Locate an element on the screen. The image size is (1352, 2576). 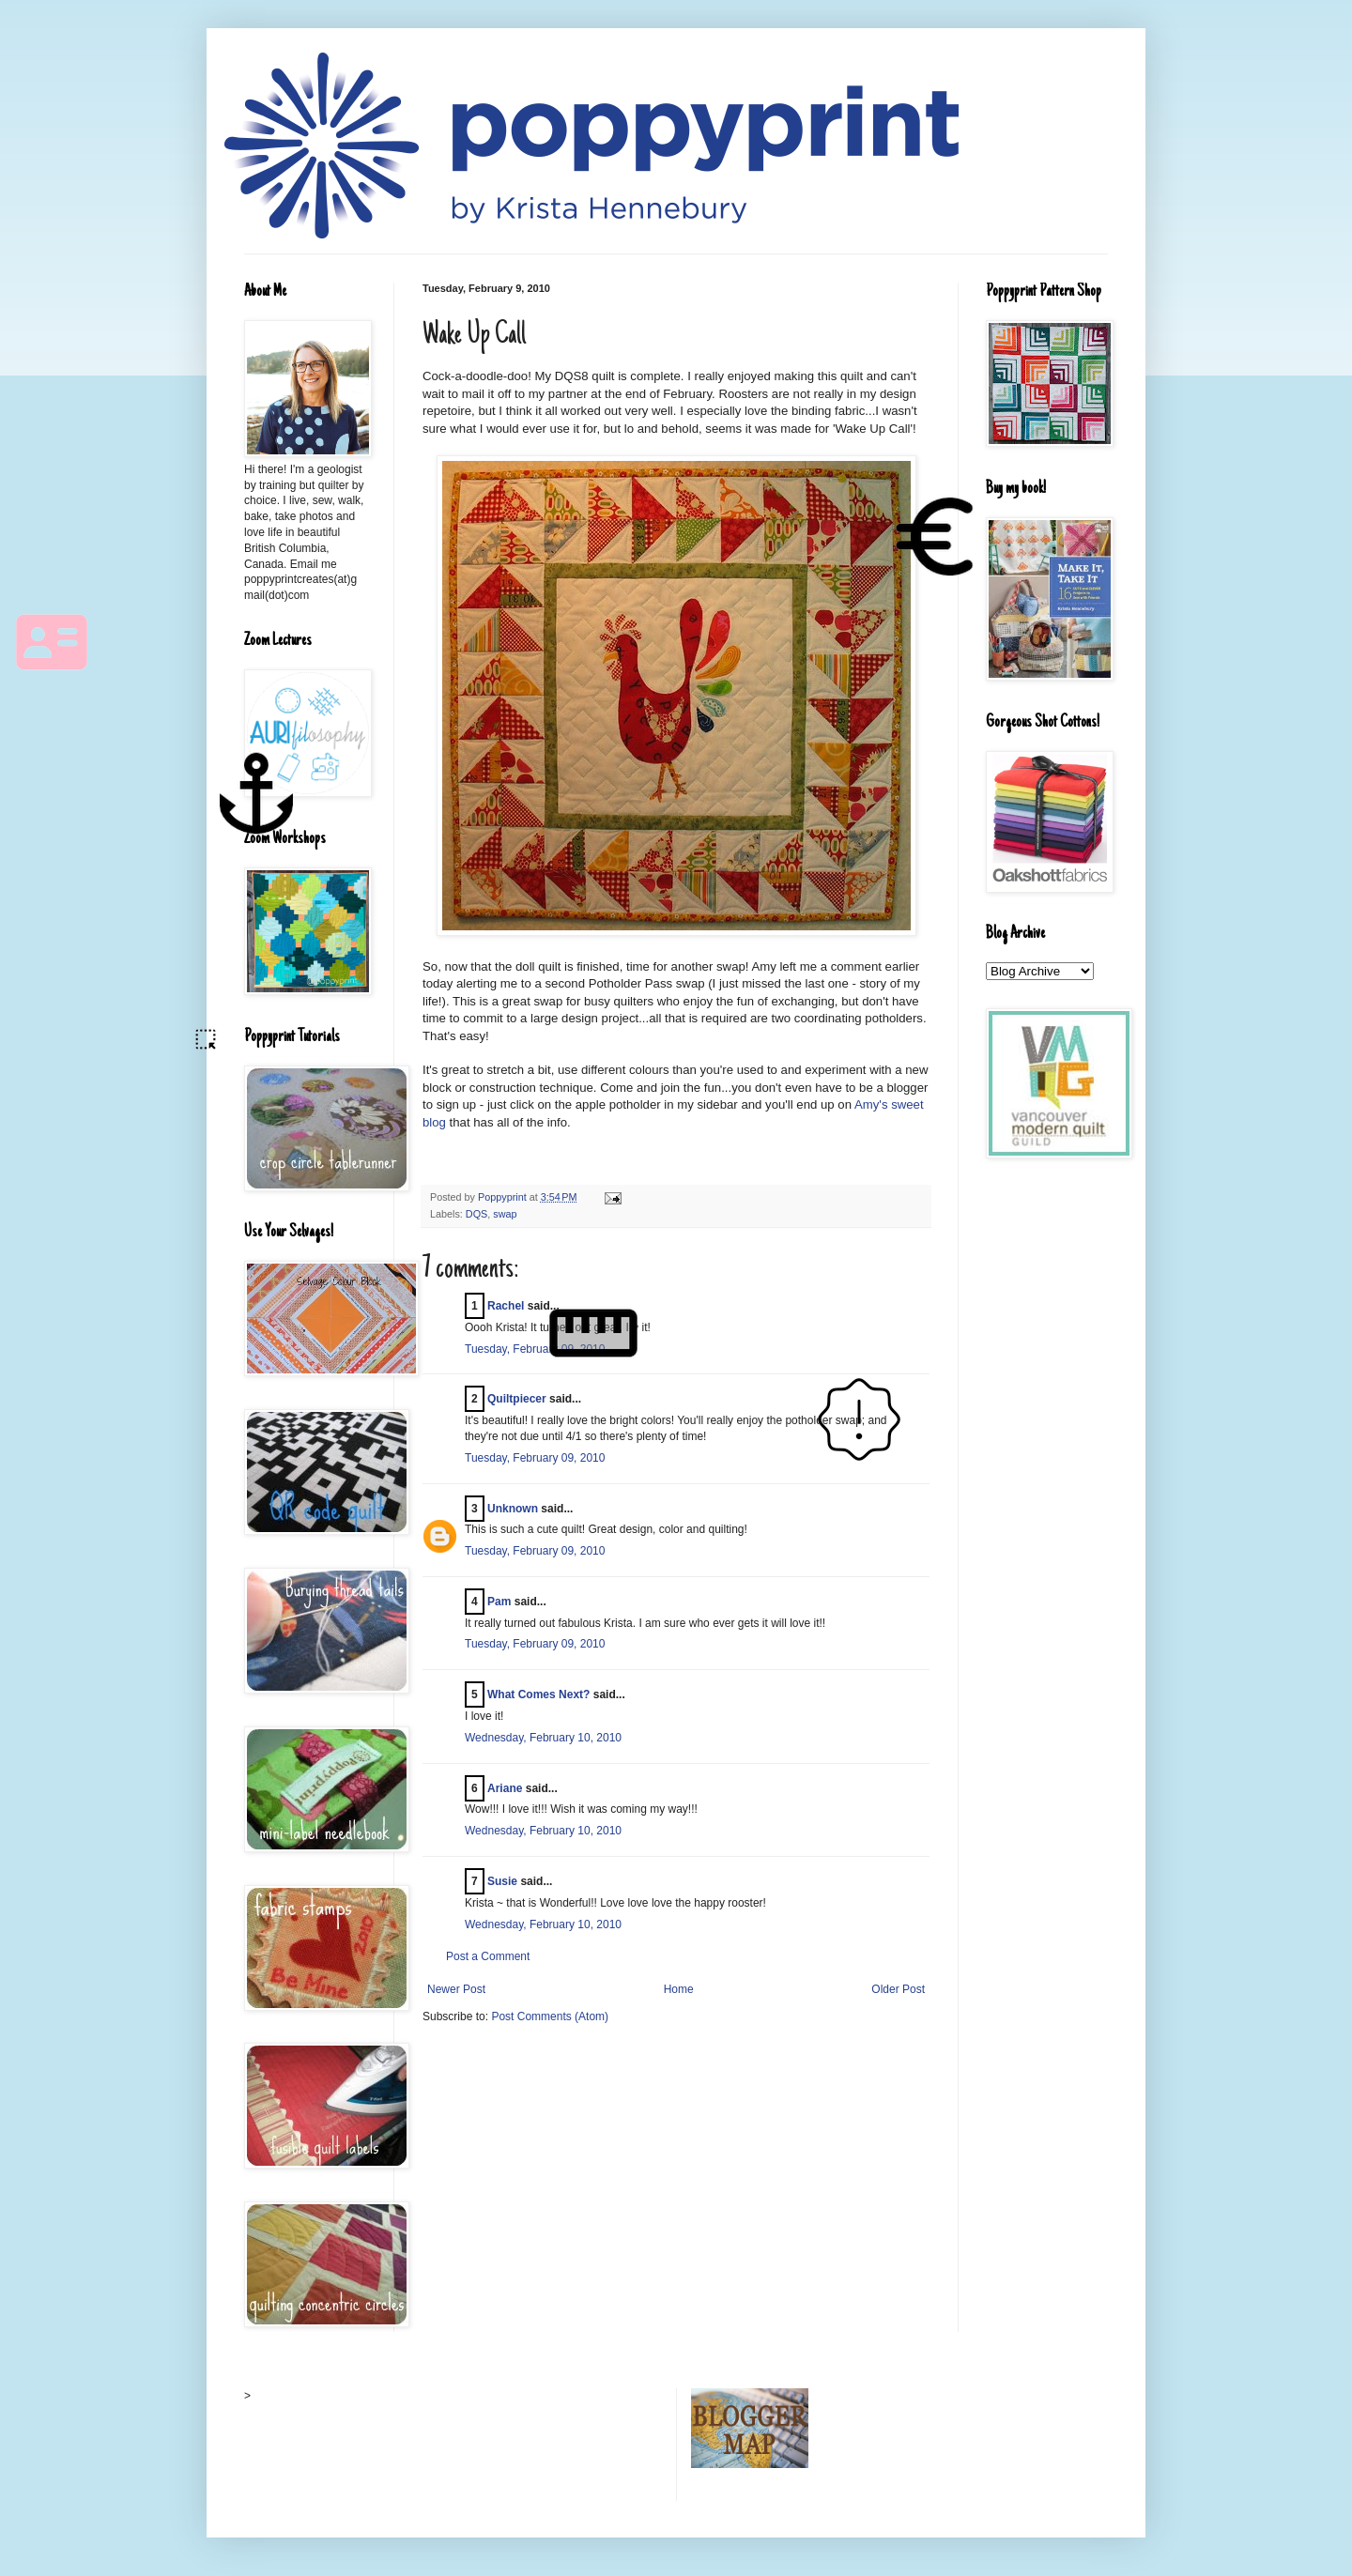
view contact details is located at coordinates (52, 642).